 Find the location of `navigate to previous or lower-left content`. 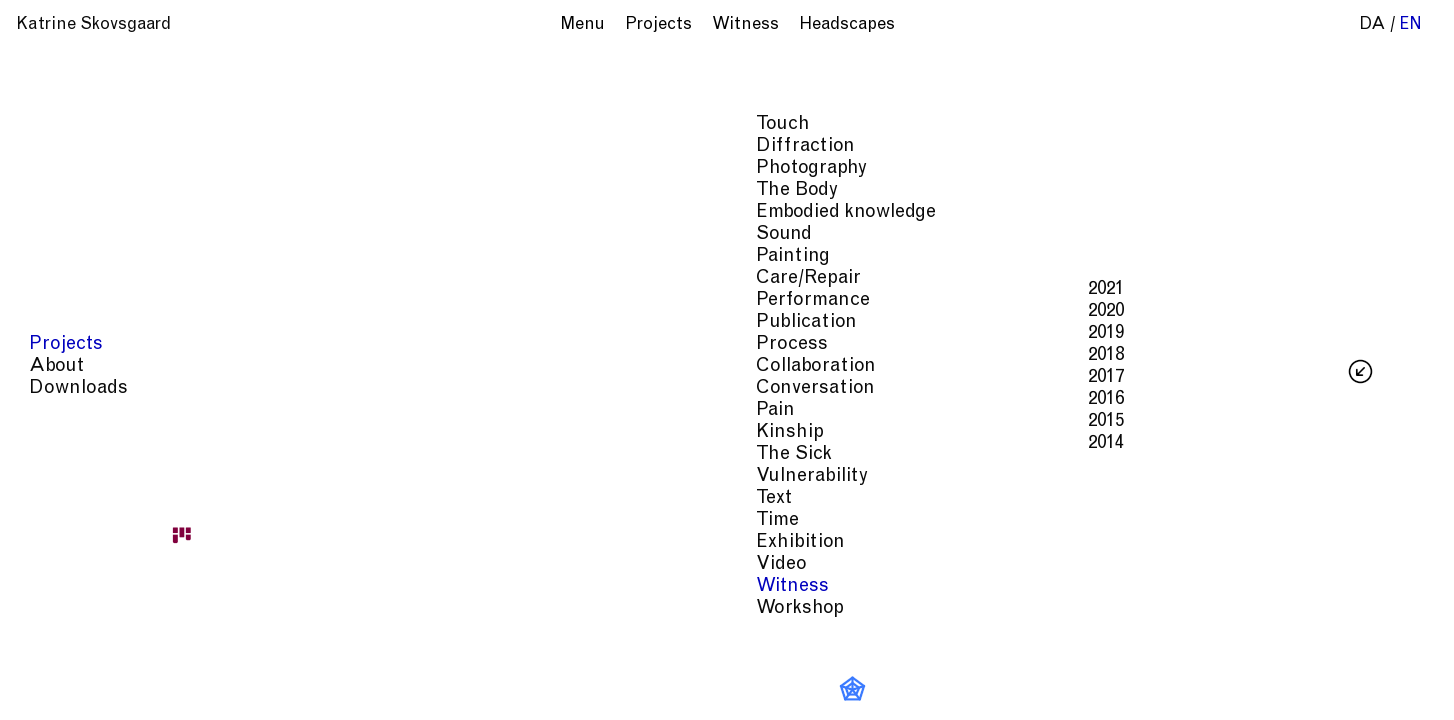

navigate to previous or lower-left content is located at coordinates (1360, 371).